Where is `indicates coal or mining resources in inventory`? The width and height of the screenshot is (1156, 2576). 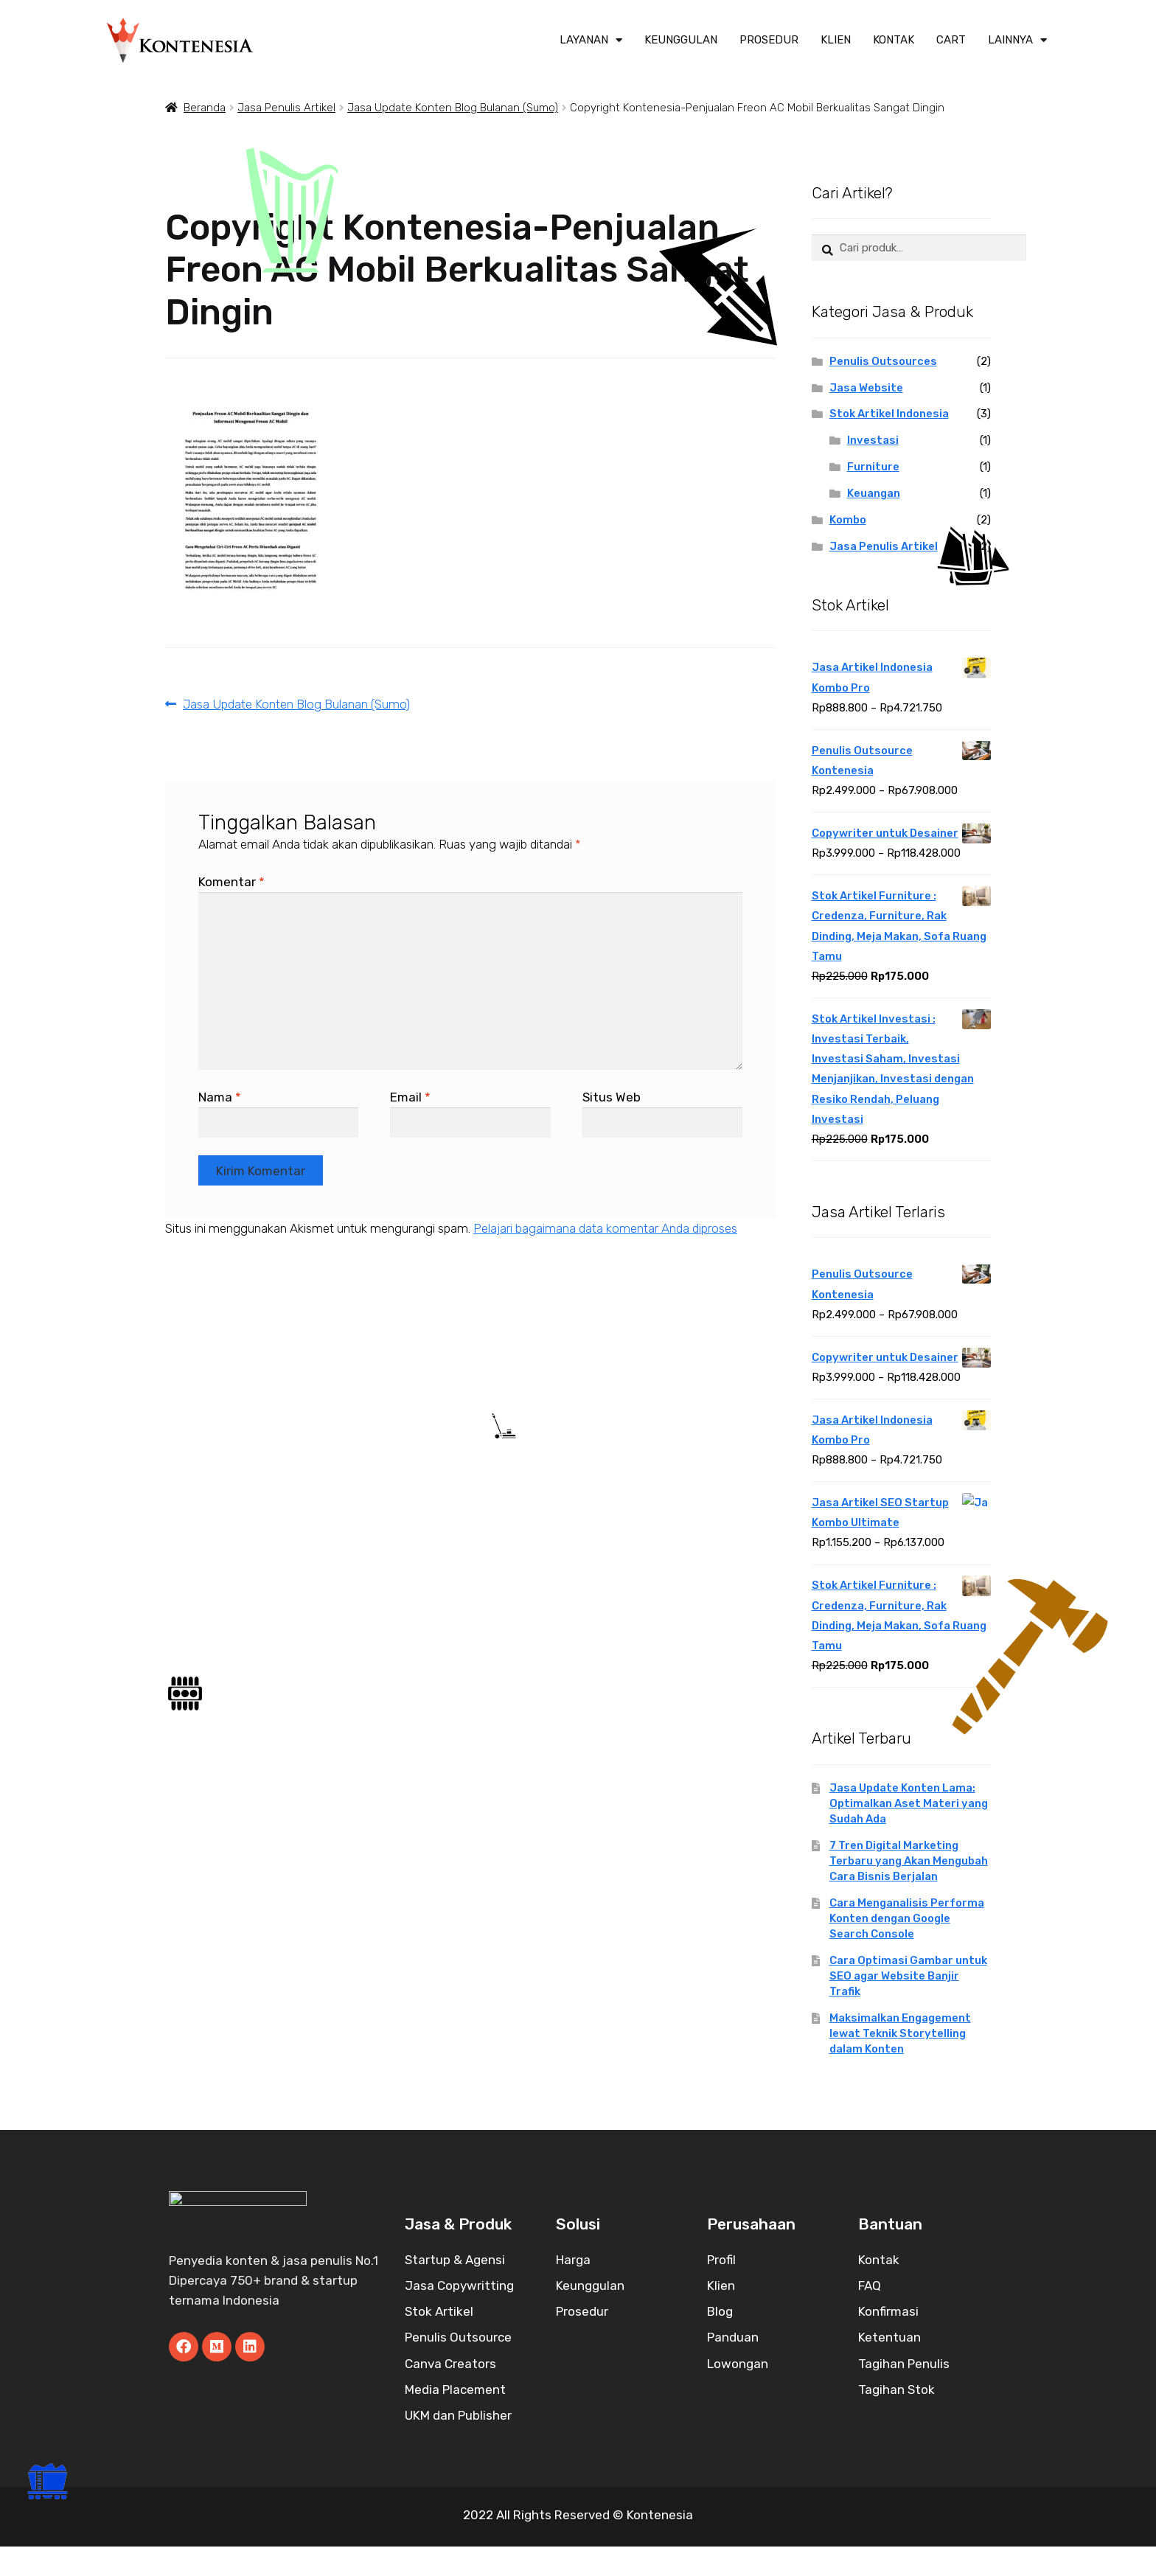 indicates coal or mining resources in inventory is located at coordinates (47, 2479).